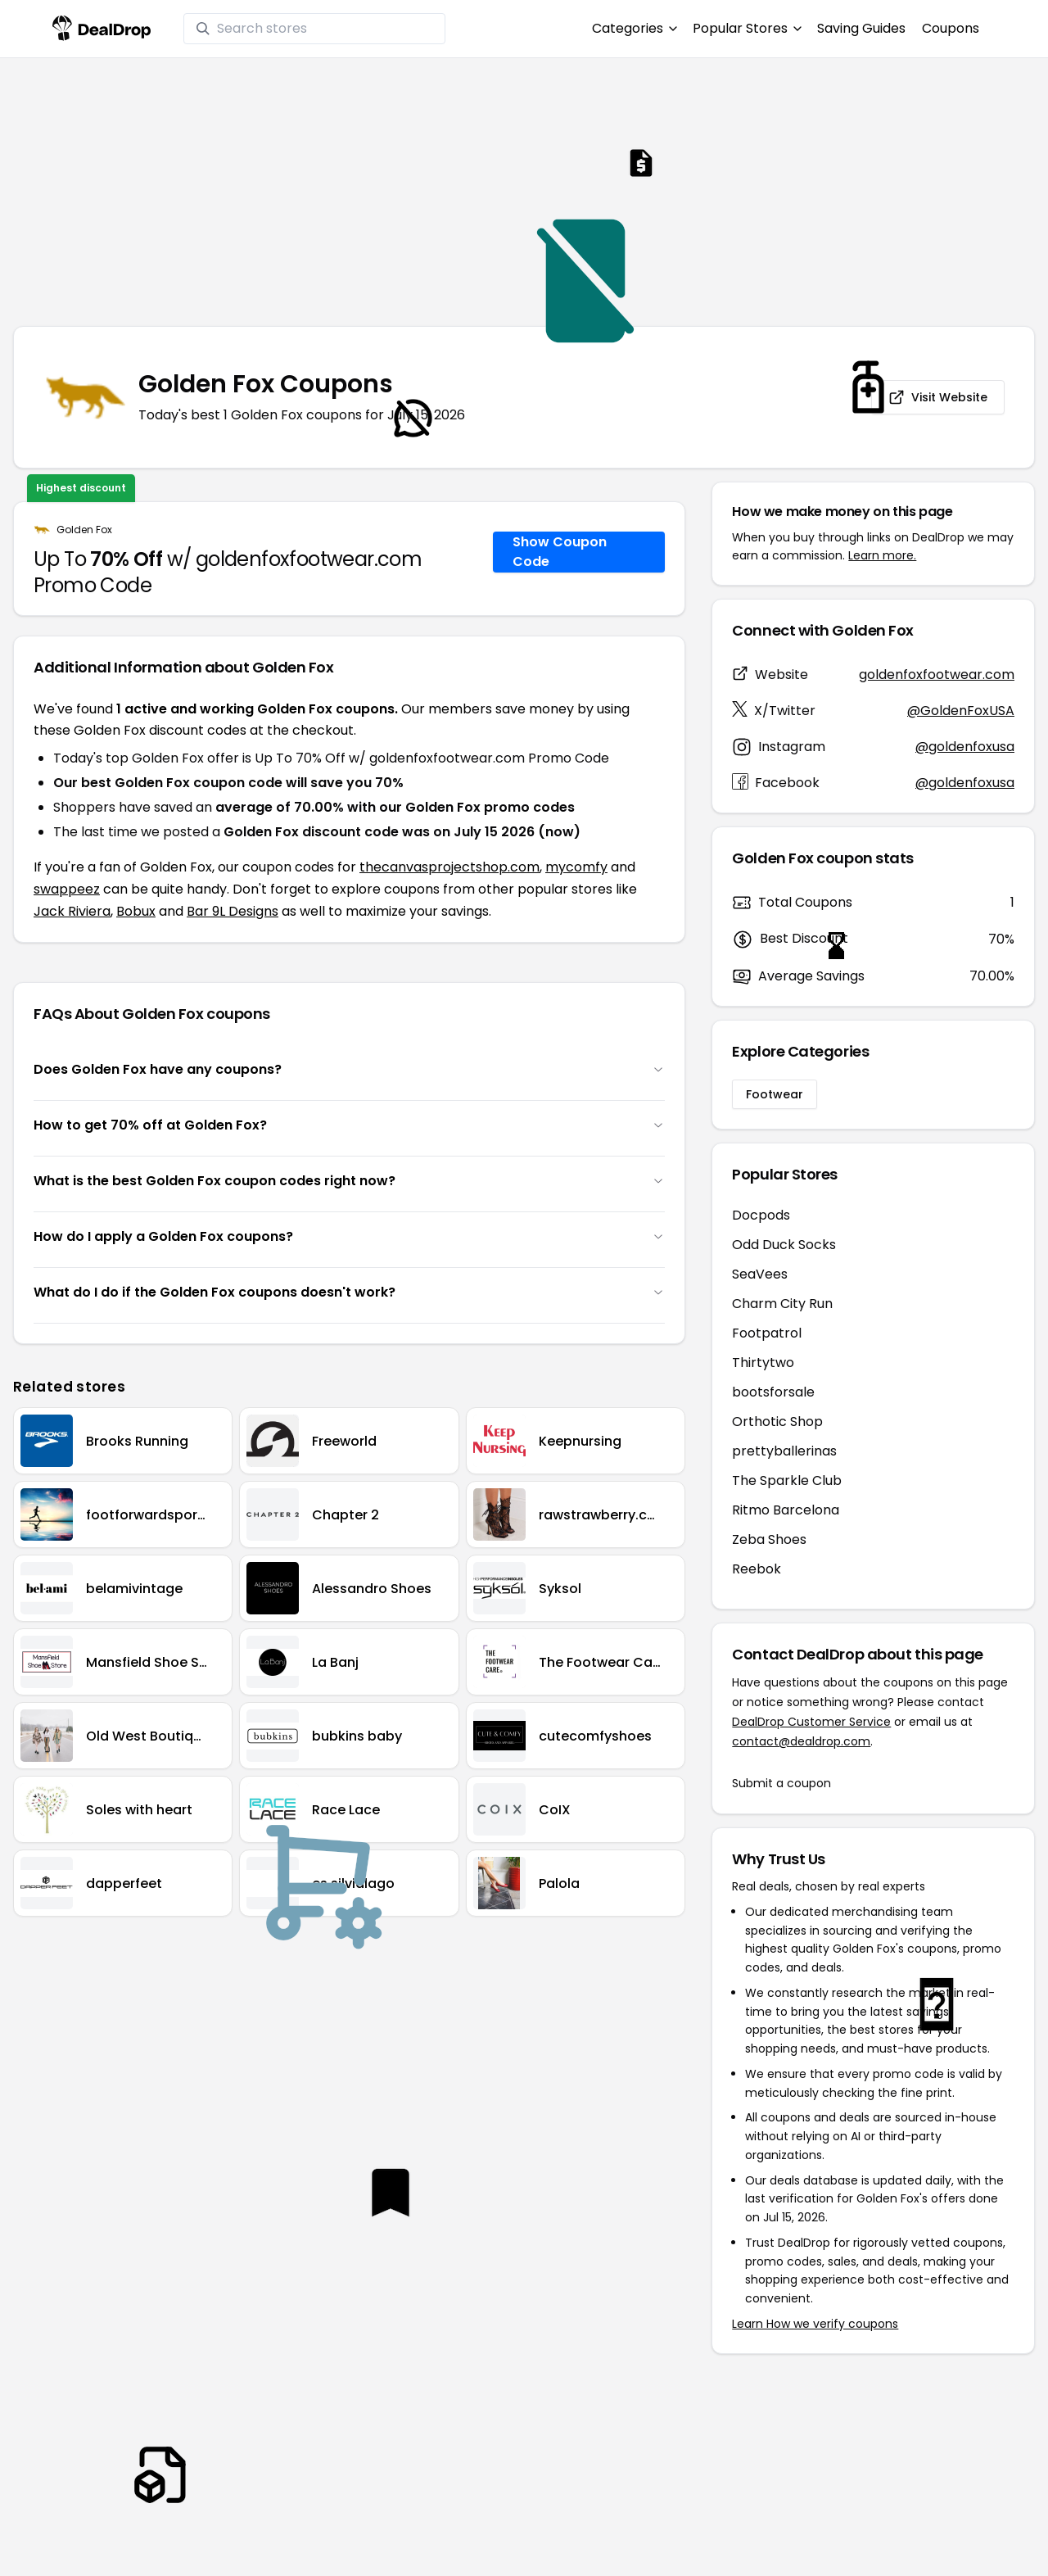 The width and height of the screenshot is (1048, 2576). Describe the element at coordinates (937, 2004) in the screenshot. I see `unknown or unrecognized device connected` at that location.